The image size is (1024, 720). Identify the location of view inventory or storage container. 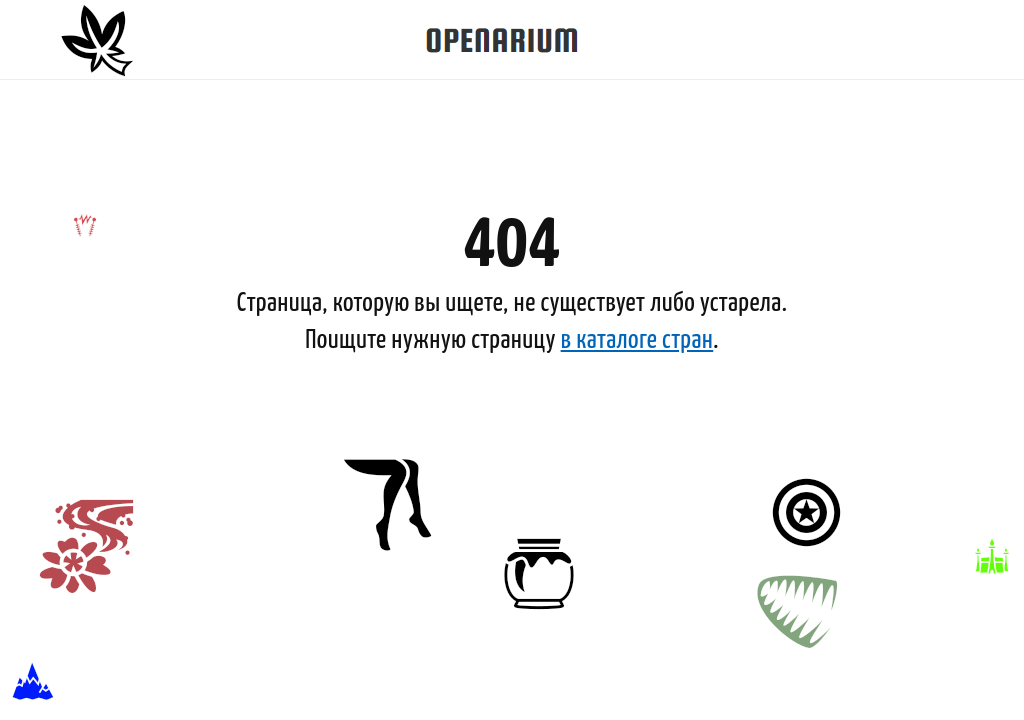
(539, 574).